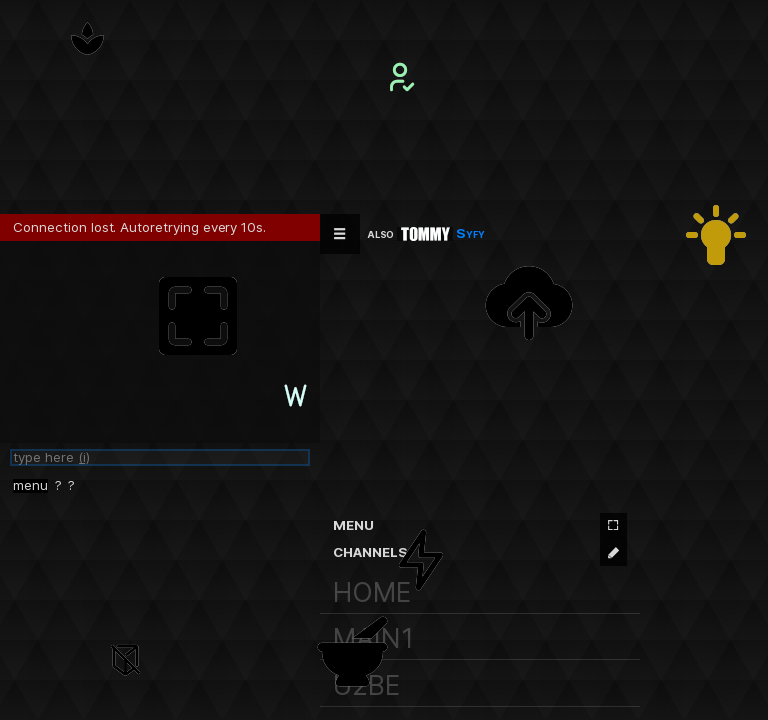 The height and width of the screenshot is (720, 768). What do you see at coordinates (352, 651) in the screenshot?
I see `access pharmacy or medication features` at bounding box center [352, 651].